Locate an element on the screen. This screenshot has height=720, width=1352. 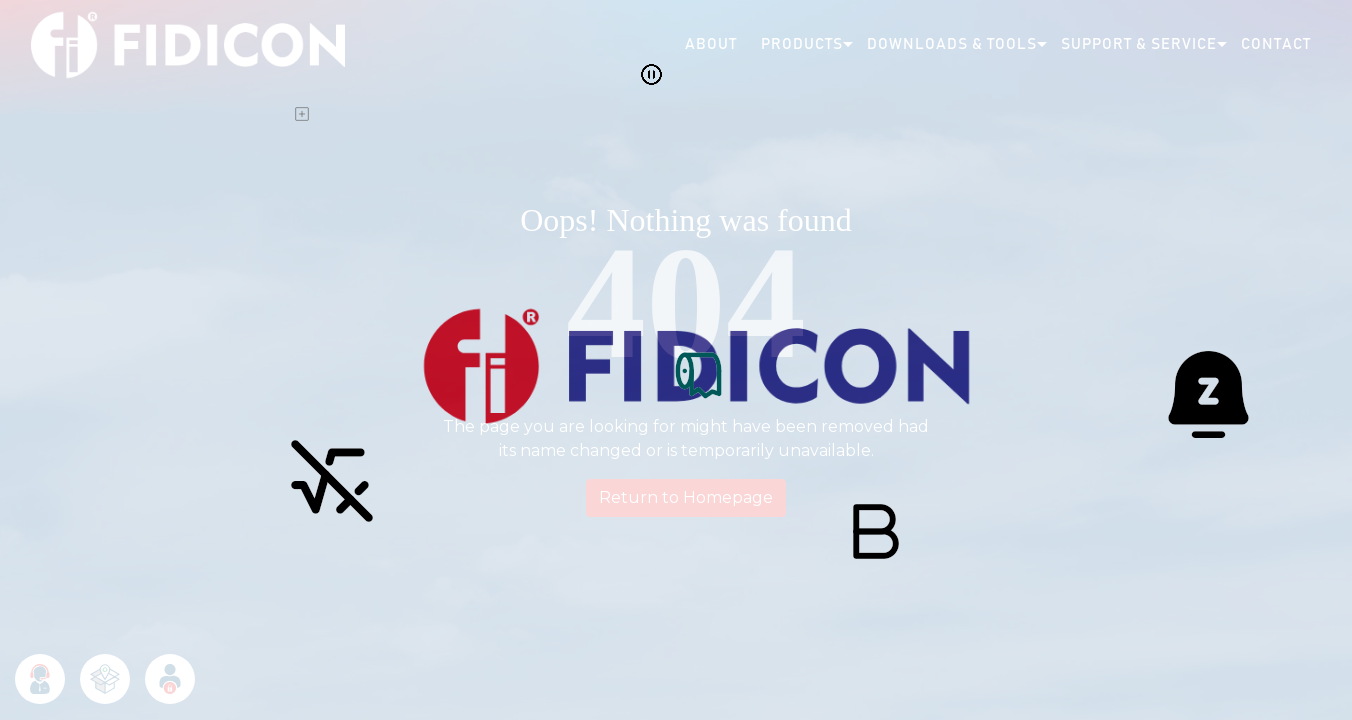
apply bold formatting to selected text is located at coordinates (874, 531).